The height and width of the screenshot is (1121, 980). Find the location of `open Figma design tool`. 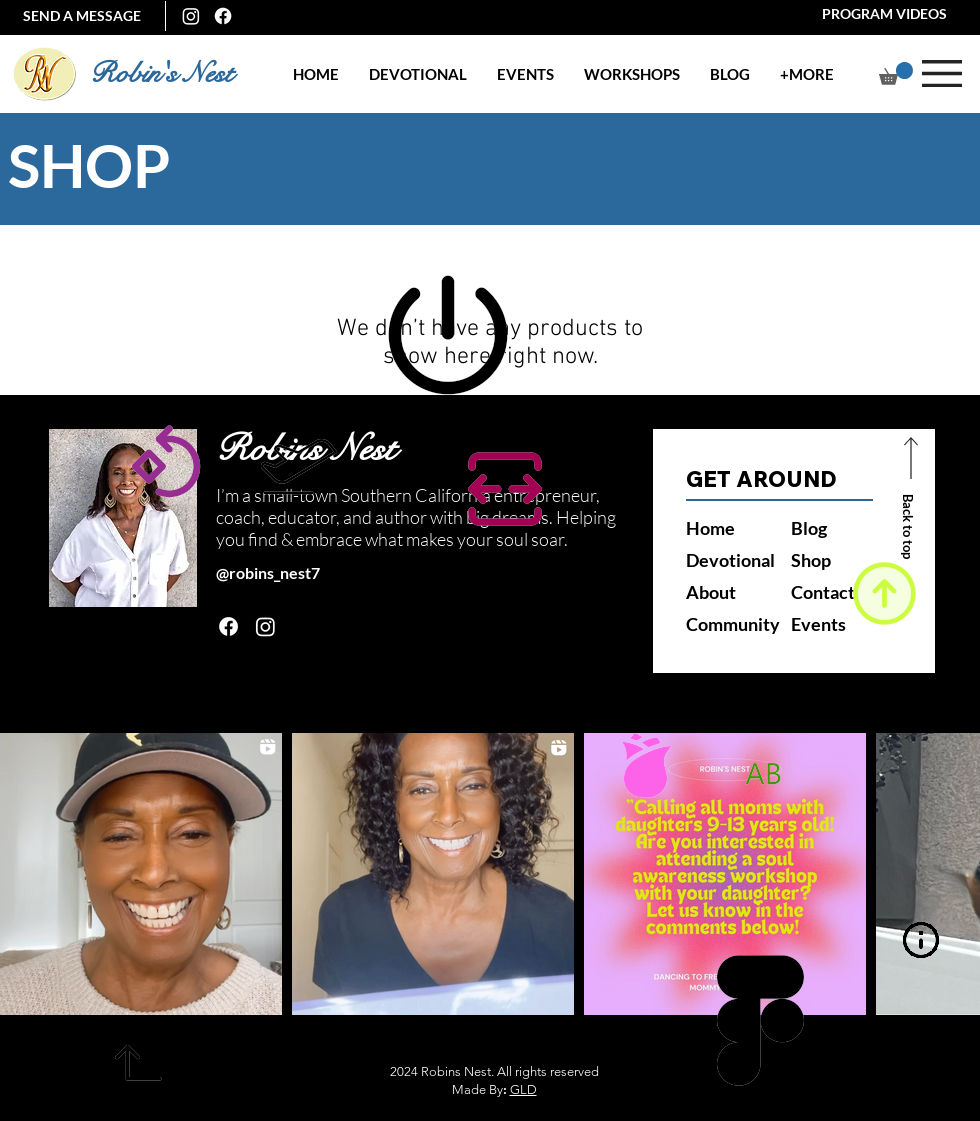

open Figma design tool is located at coordinates (760, 1020).